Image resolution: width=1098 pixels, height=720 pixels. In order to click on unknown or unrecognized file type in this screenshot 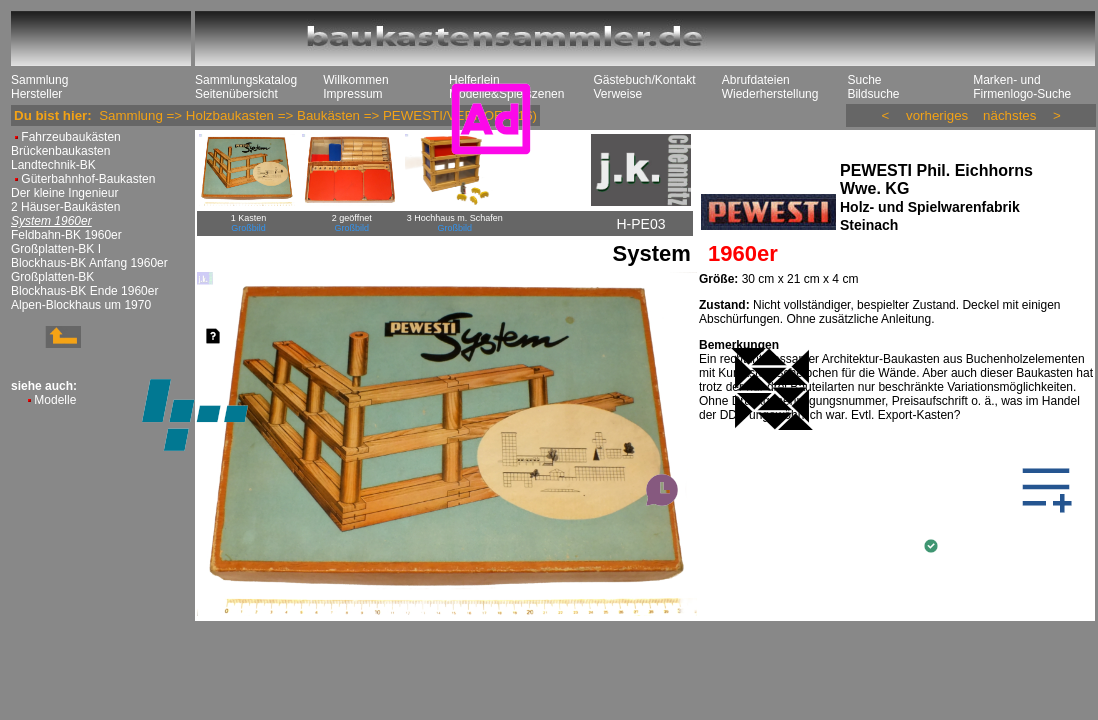, I will do `click(213, 336)`.